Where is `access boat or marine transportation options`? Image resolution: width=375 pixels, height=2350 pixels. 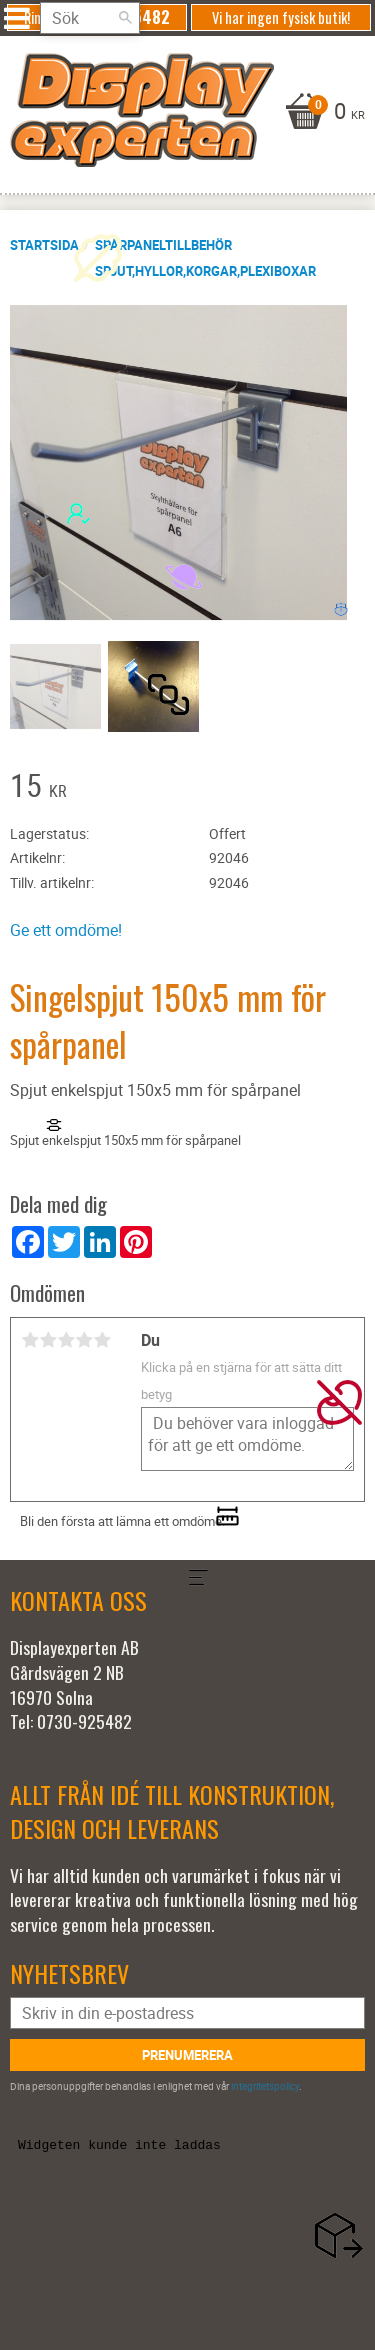
access boat or marine transportation options is located at coordinates (341, 609).